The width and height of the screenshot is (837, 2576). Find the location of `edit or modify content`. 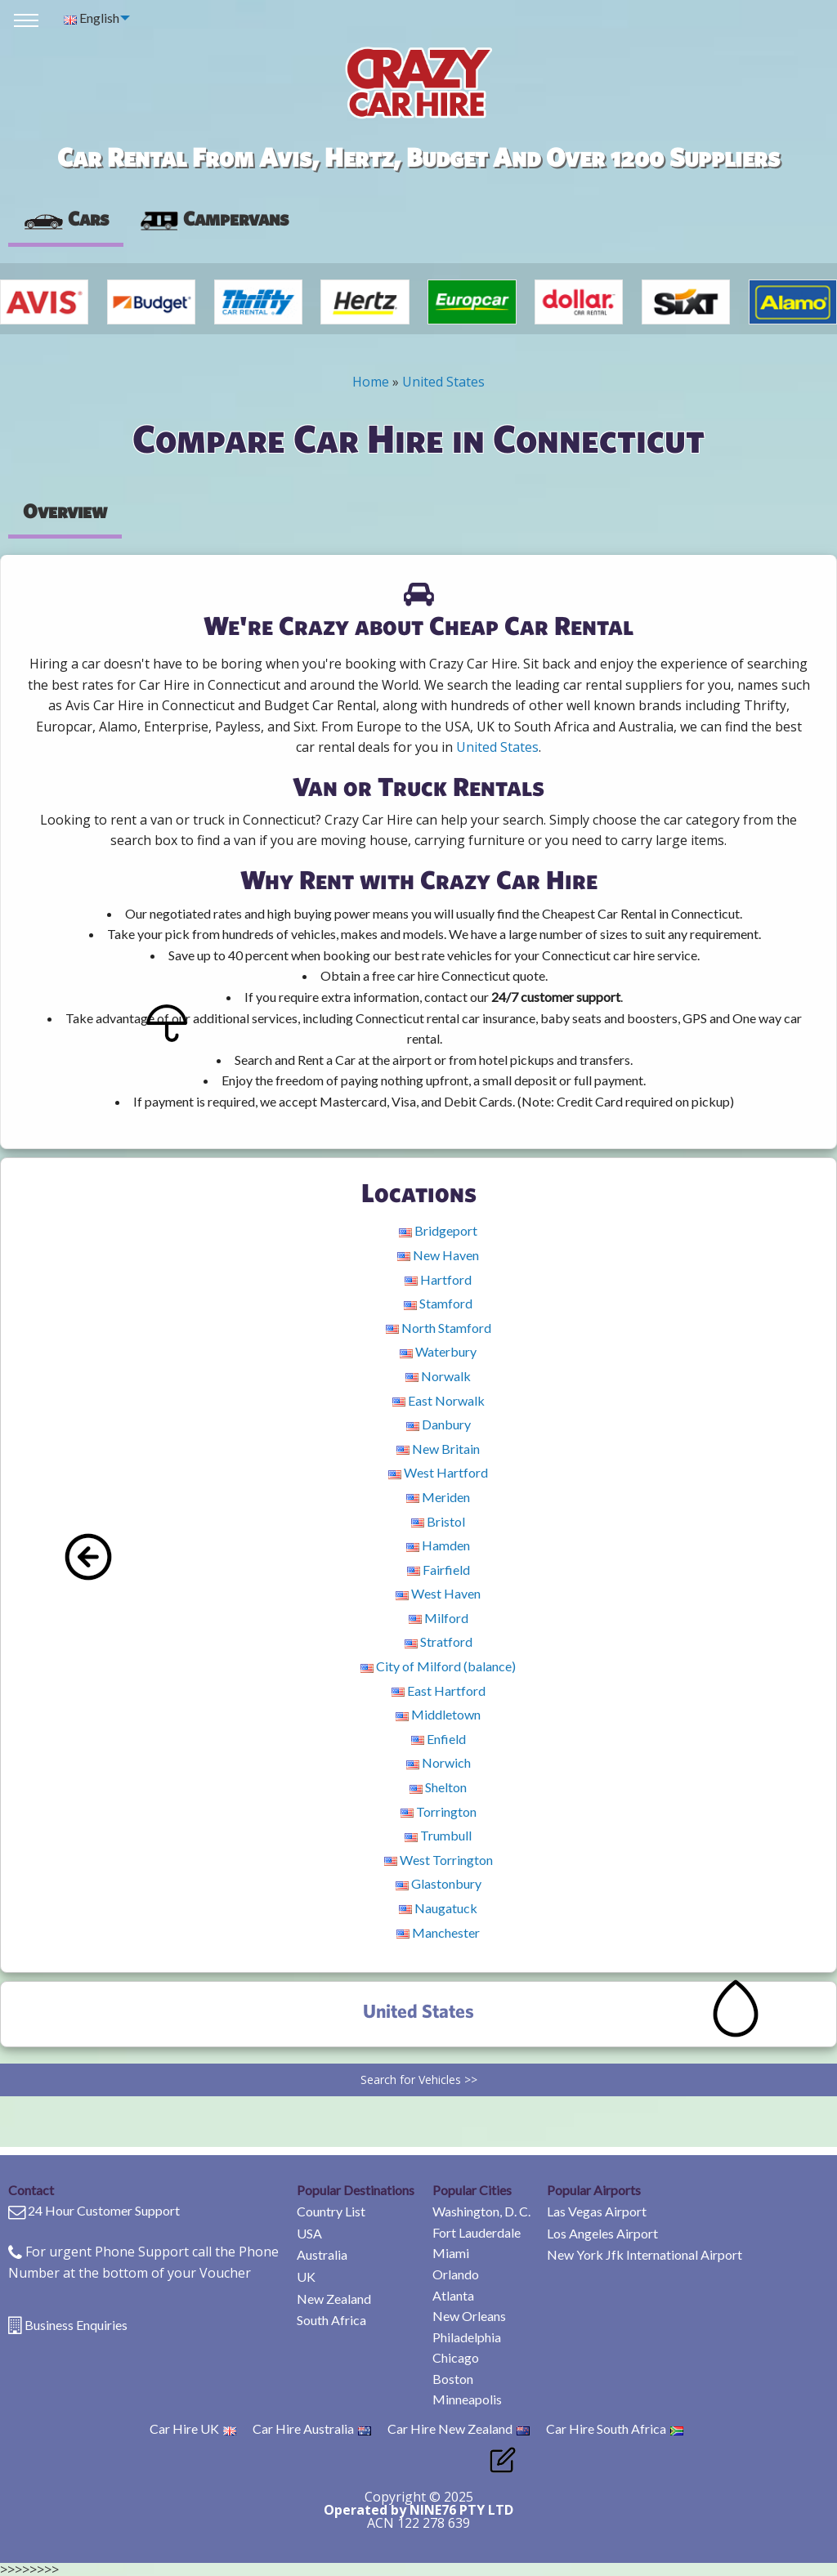

edit or modify content is located at coordinates (503, 2460).